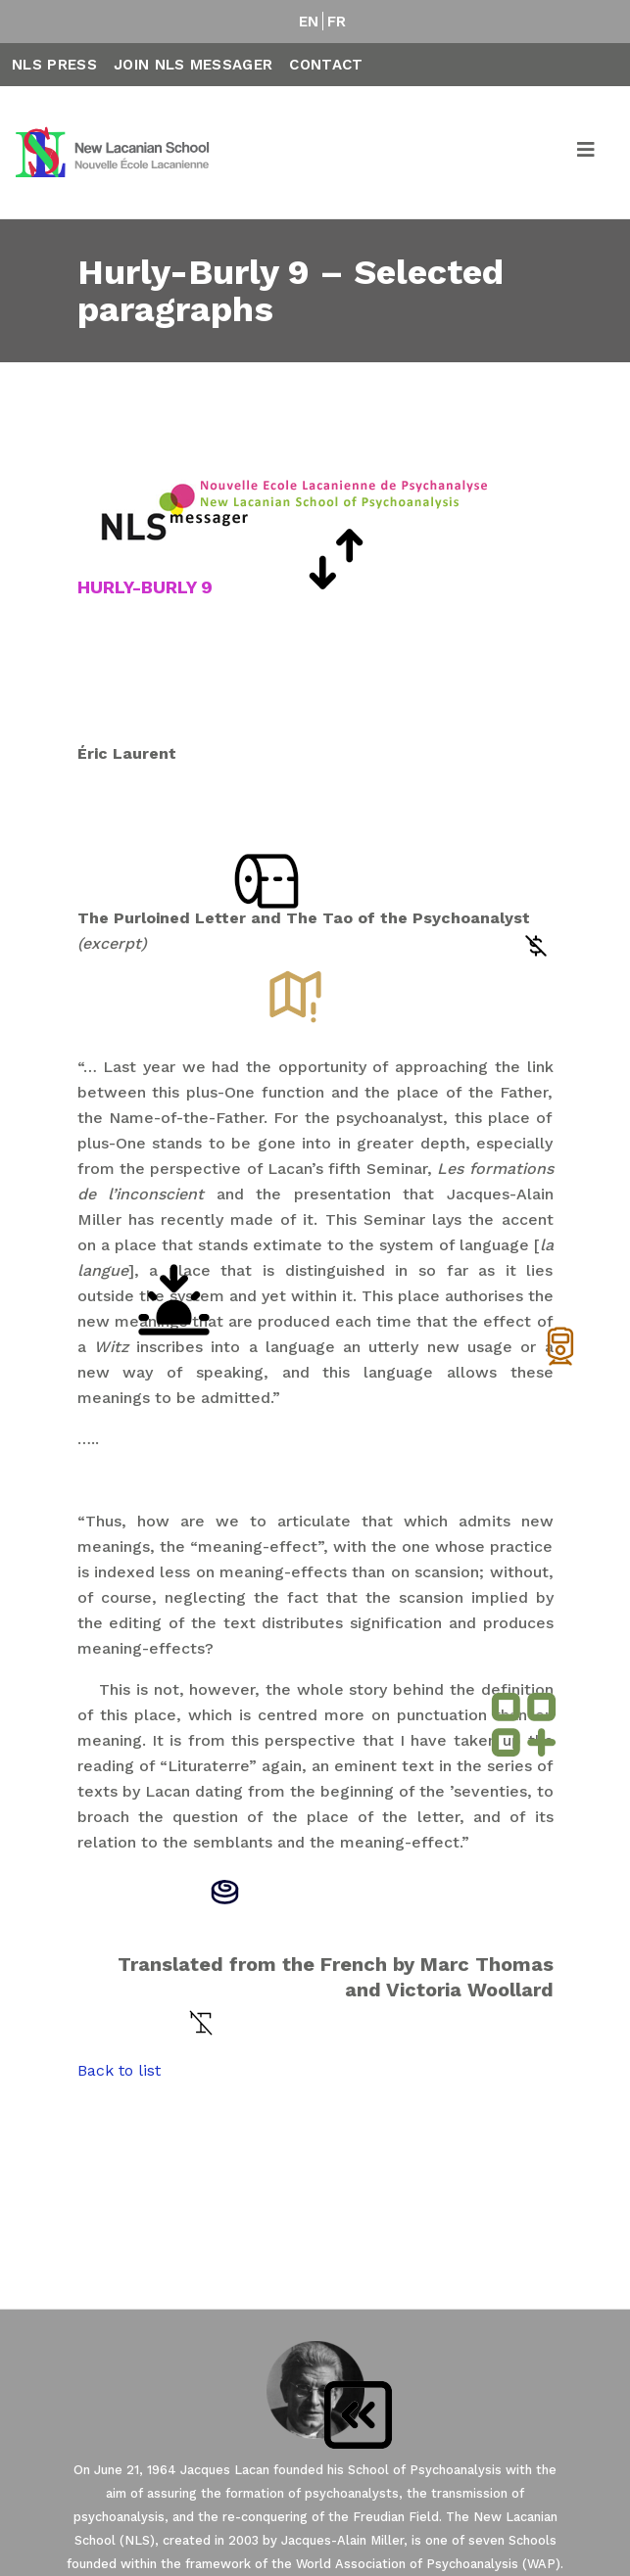  What do you see at coordinates (224, 1892) in the screenshot?
I see `browse bakery or dessert options` at bounding box center [224, 1892].